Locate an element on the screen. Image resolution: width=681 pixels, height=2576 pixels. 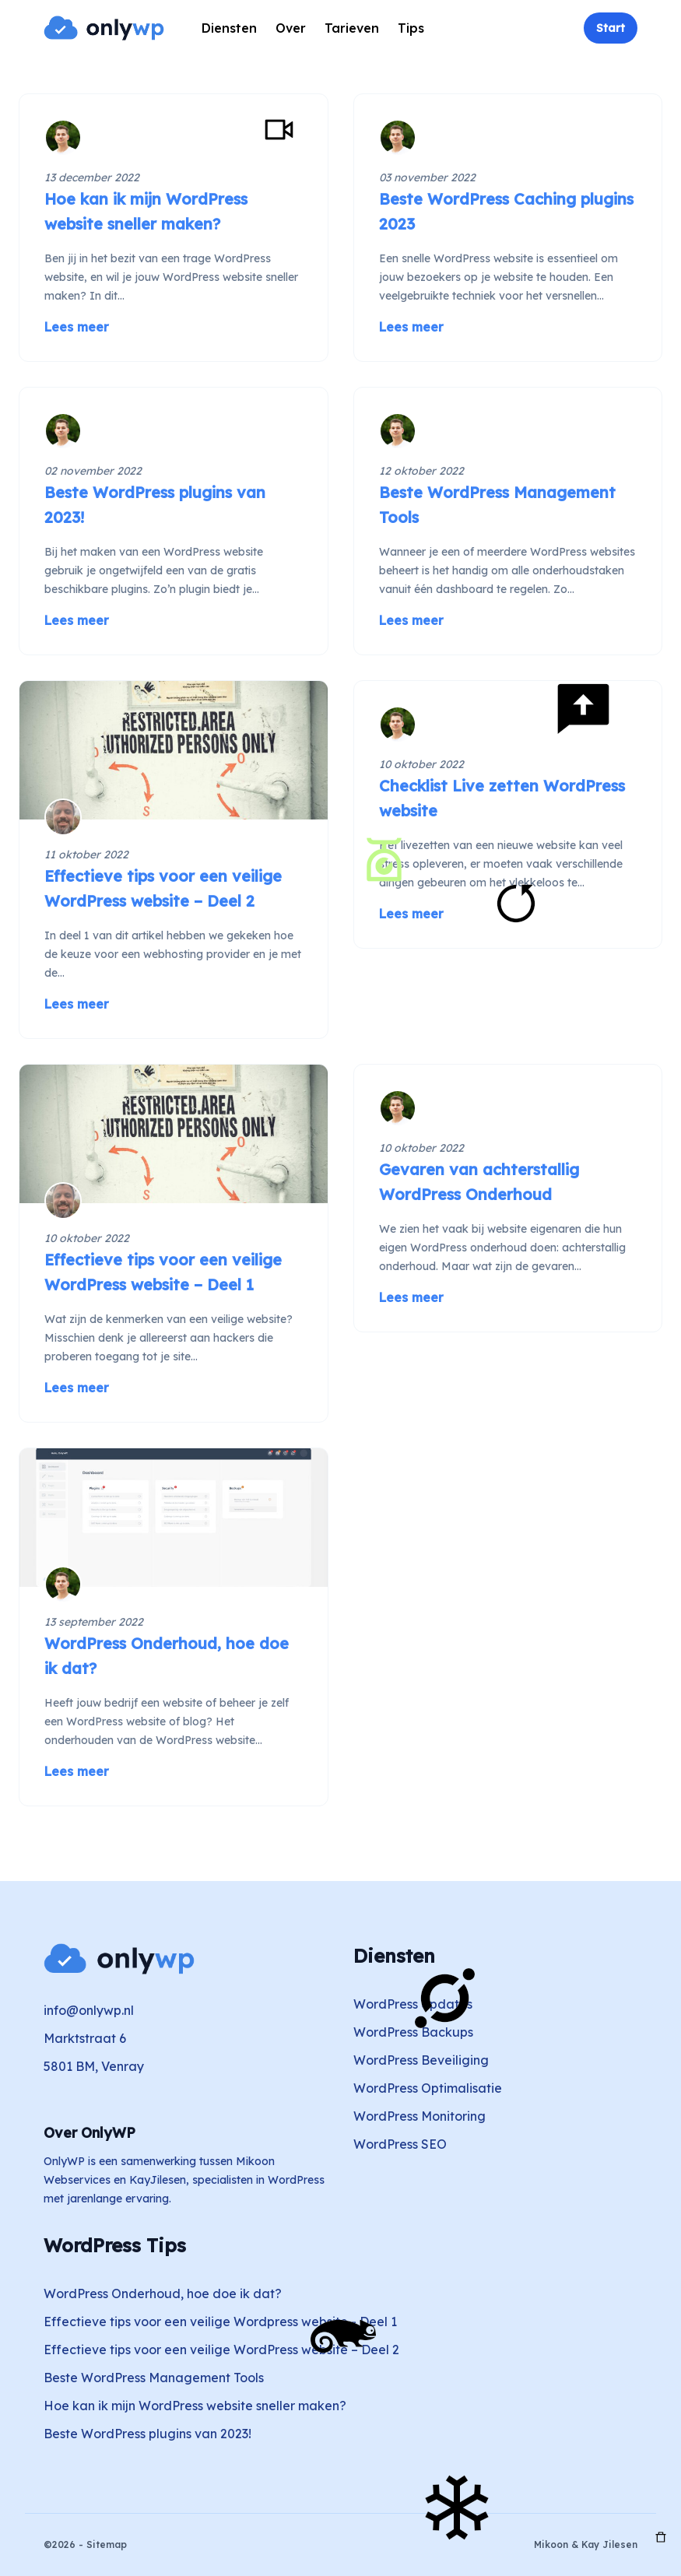
reset to previous state is located at coordinates (516, 904).